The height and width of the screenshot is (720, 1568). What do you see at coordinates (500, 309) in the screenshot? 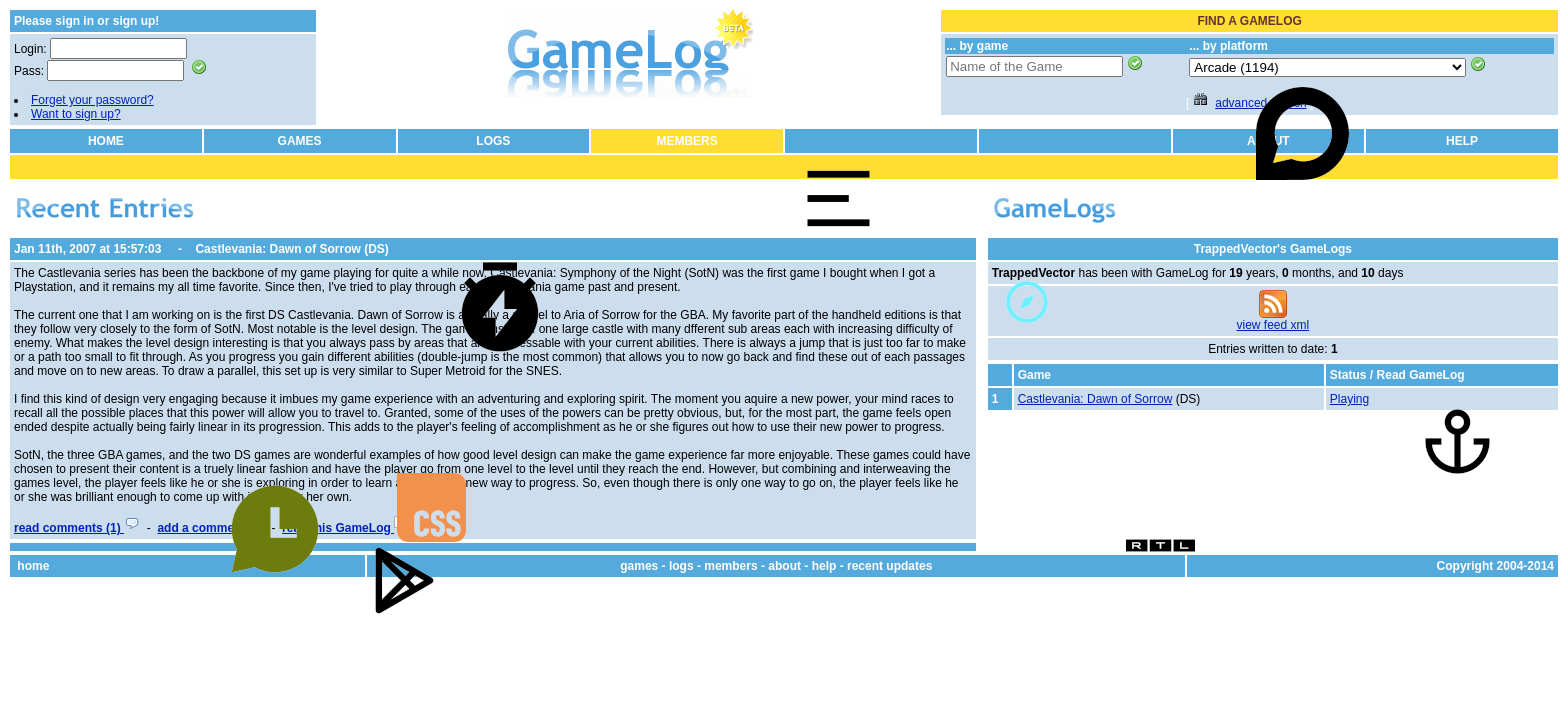
I see `start a quick timer or speed countdown` at bounding box center [500, 309].